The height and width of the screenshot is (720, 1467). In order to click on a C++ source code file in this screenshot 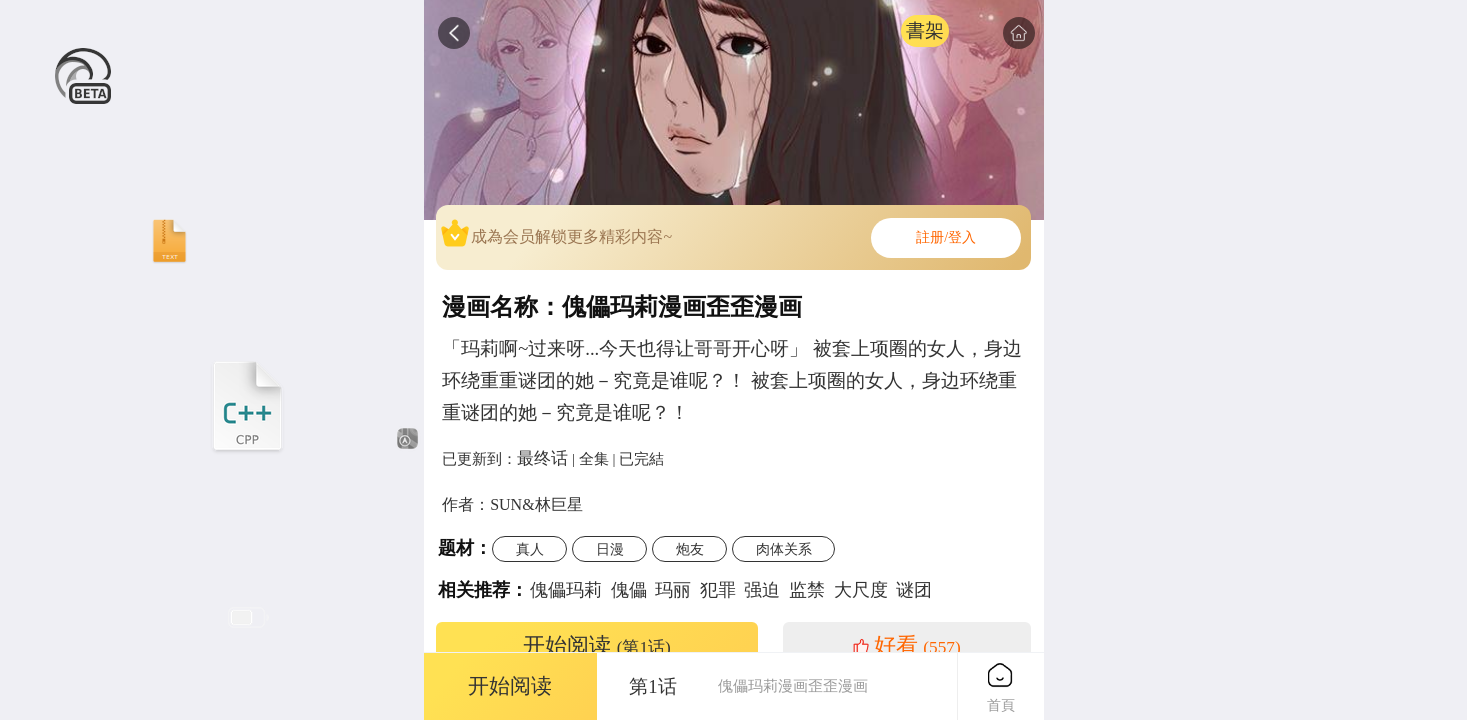, I will do `click(247, 407)`.